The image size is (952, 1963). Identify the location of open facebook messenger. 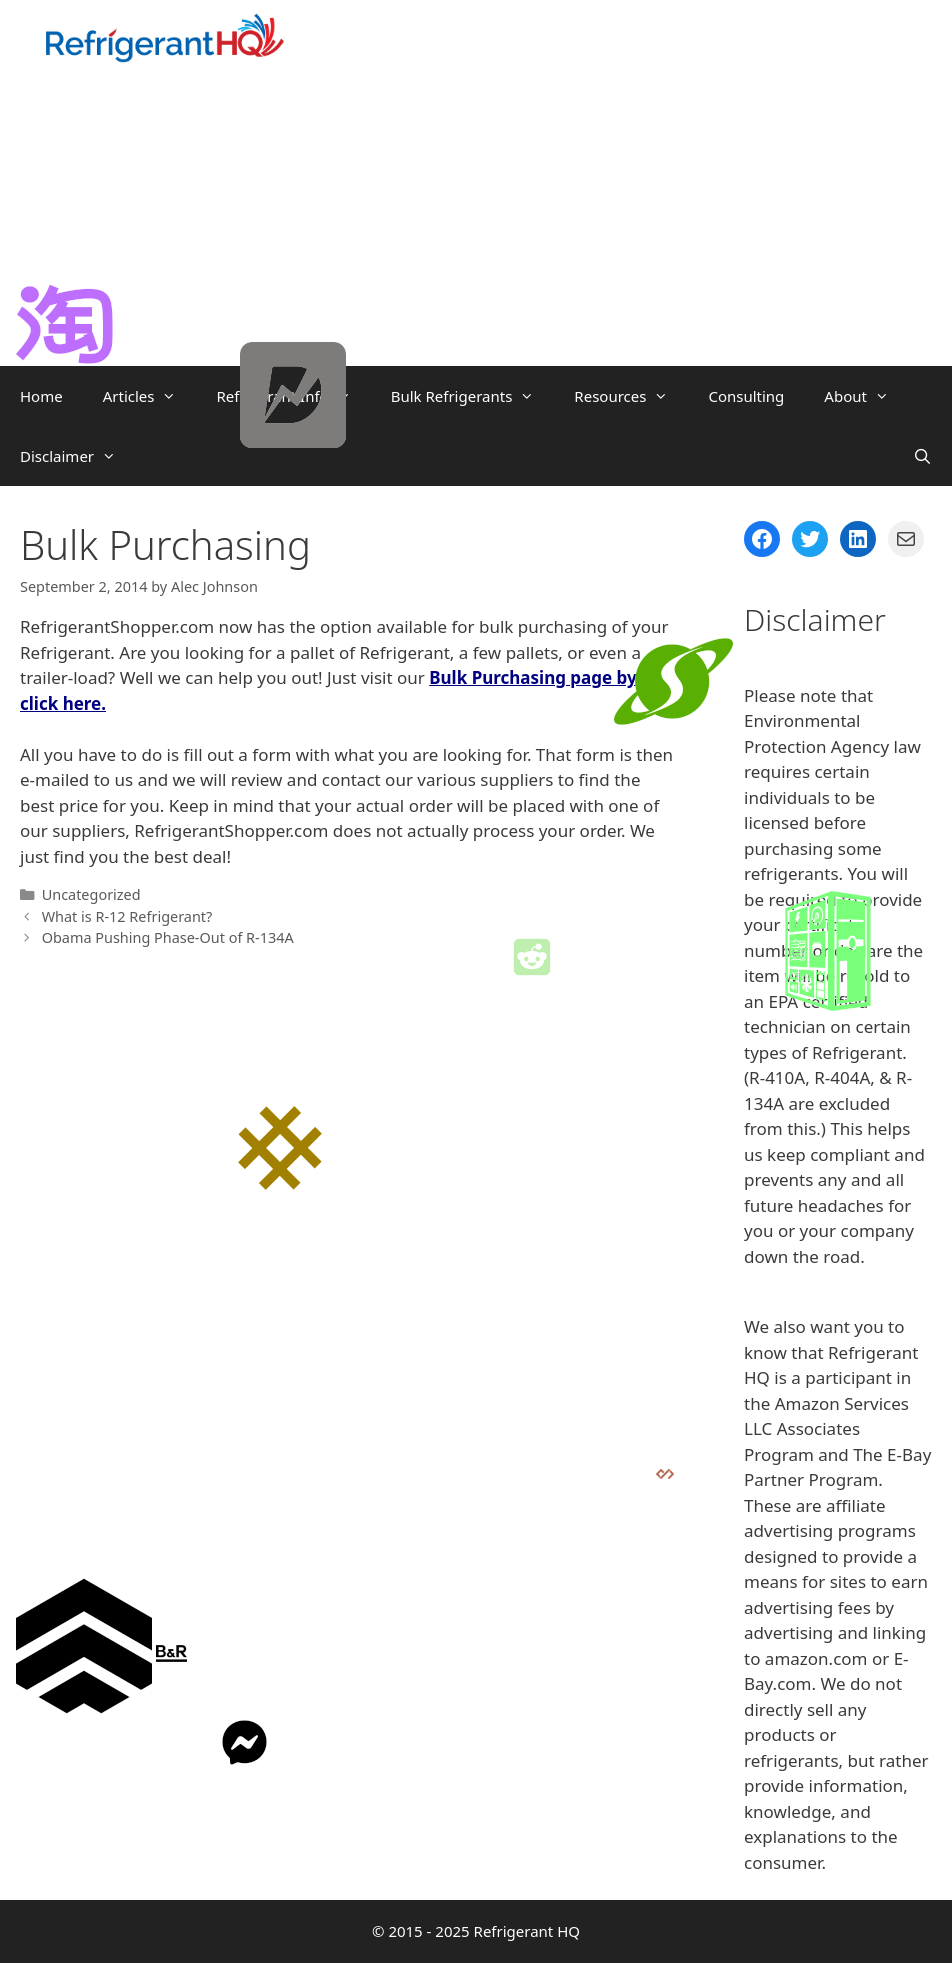
(244, 1742).